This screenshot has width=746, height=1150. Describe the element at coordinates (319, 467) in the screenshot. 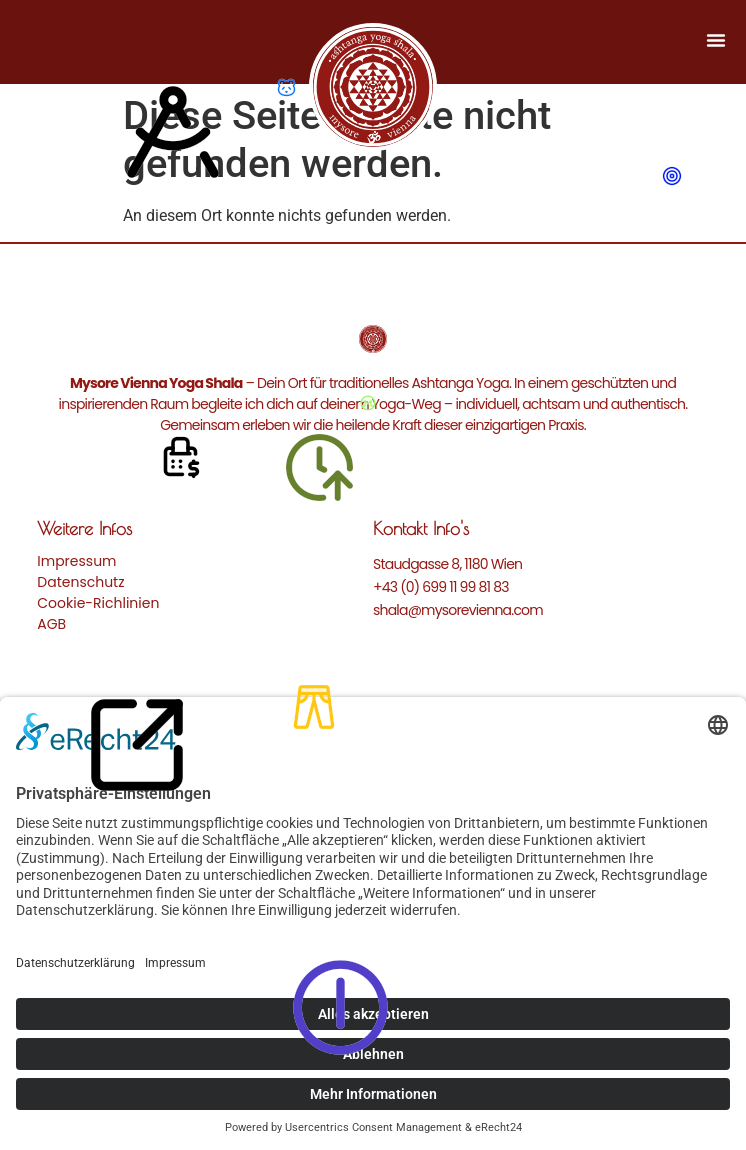

I see `upload or sync time data` at that location.